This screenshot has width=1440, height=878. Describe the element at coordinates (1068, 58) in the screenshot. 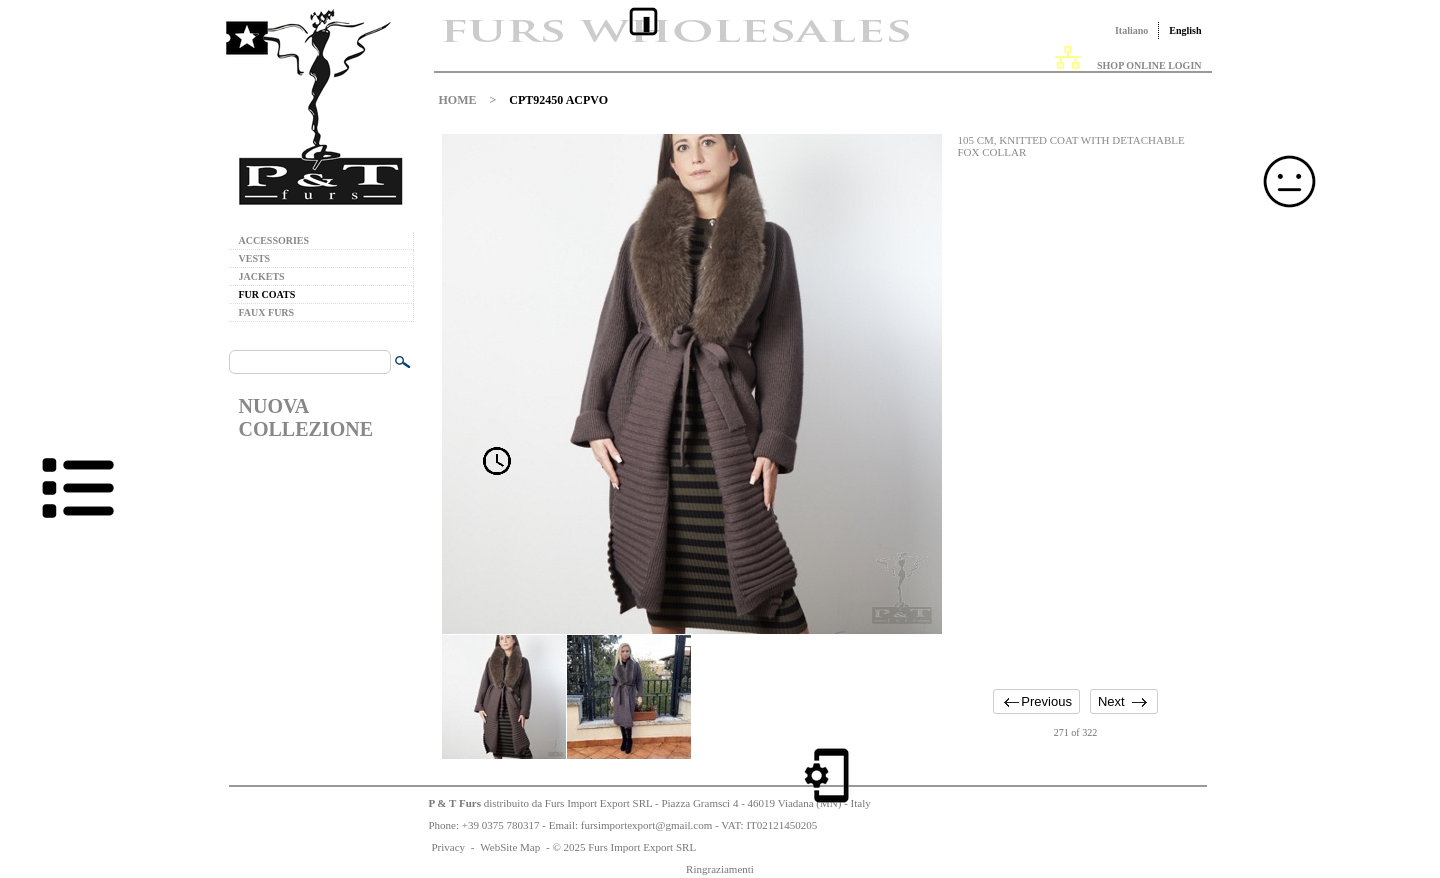

I see `view network topology or connected devices` at that location.